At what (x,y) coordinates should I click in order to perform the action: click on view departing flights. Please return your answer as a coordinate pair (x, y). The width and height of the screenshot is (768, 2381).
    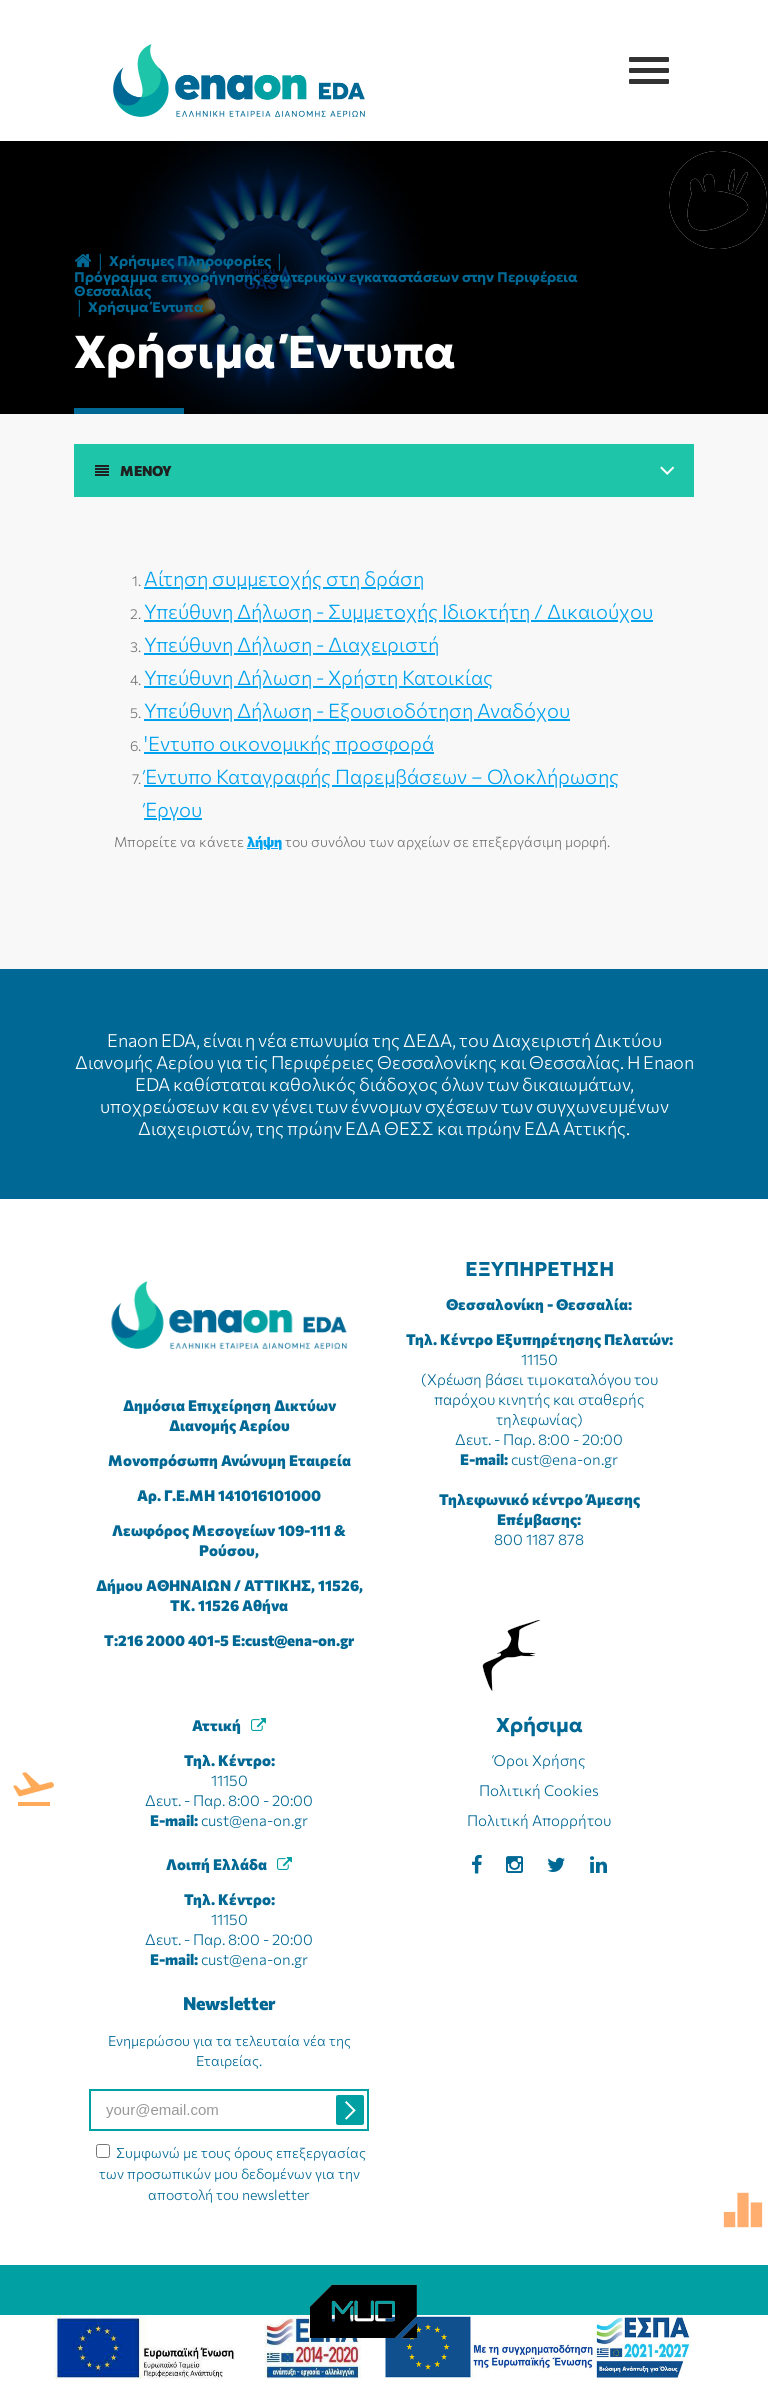
    Looking at the image, I should click on (34, 1788).